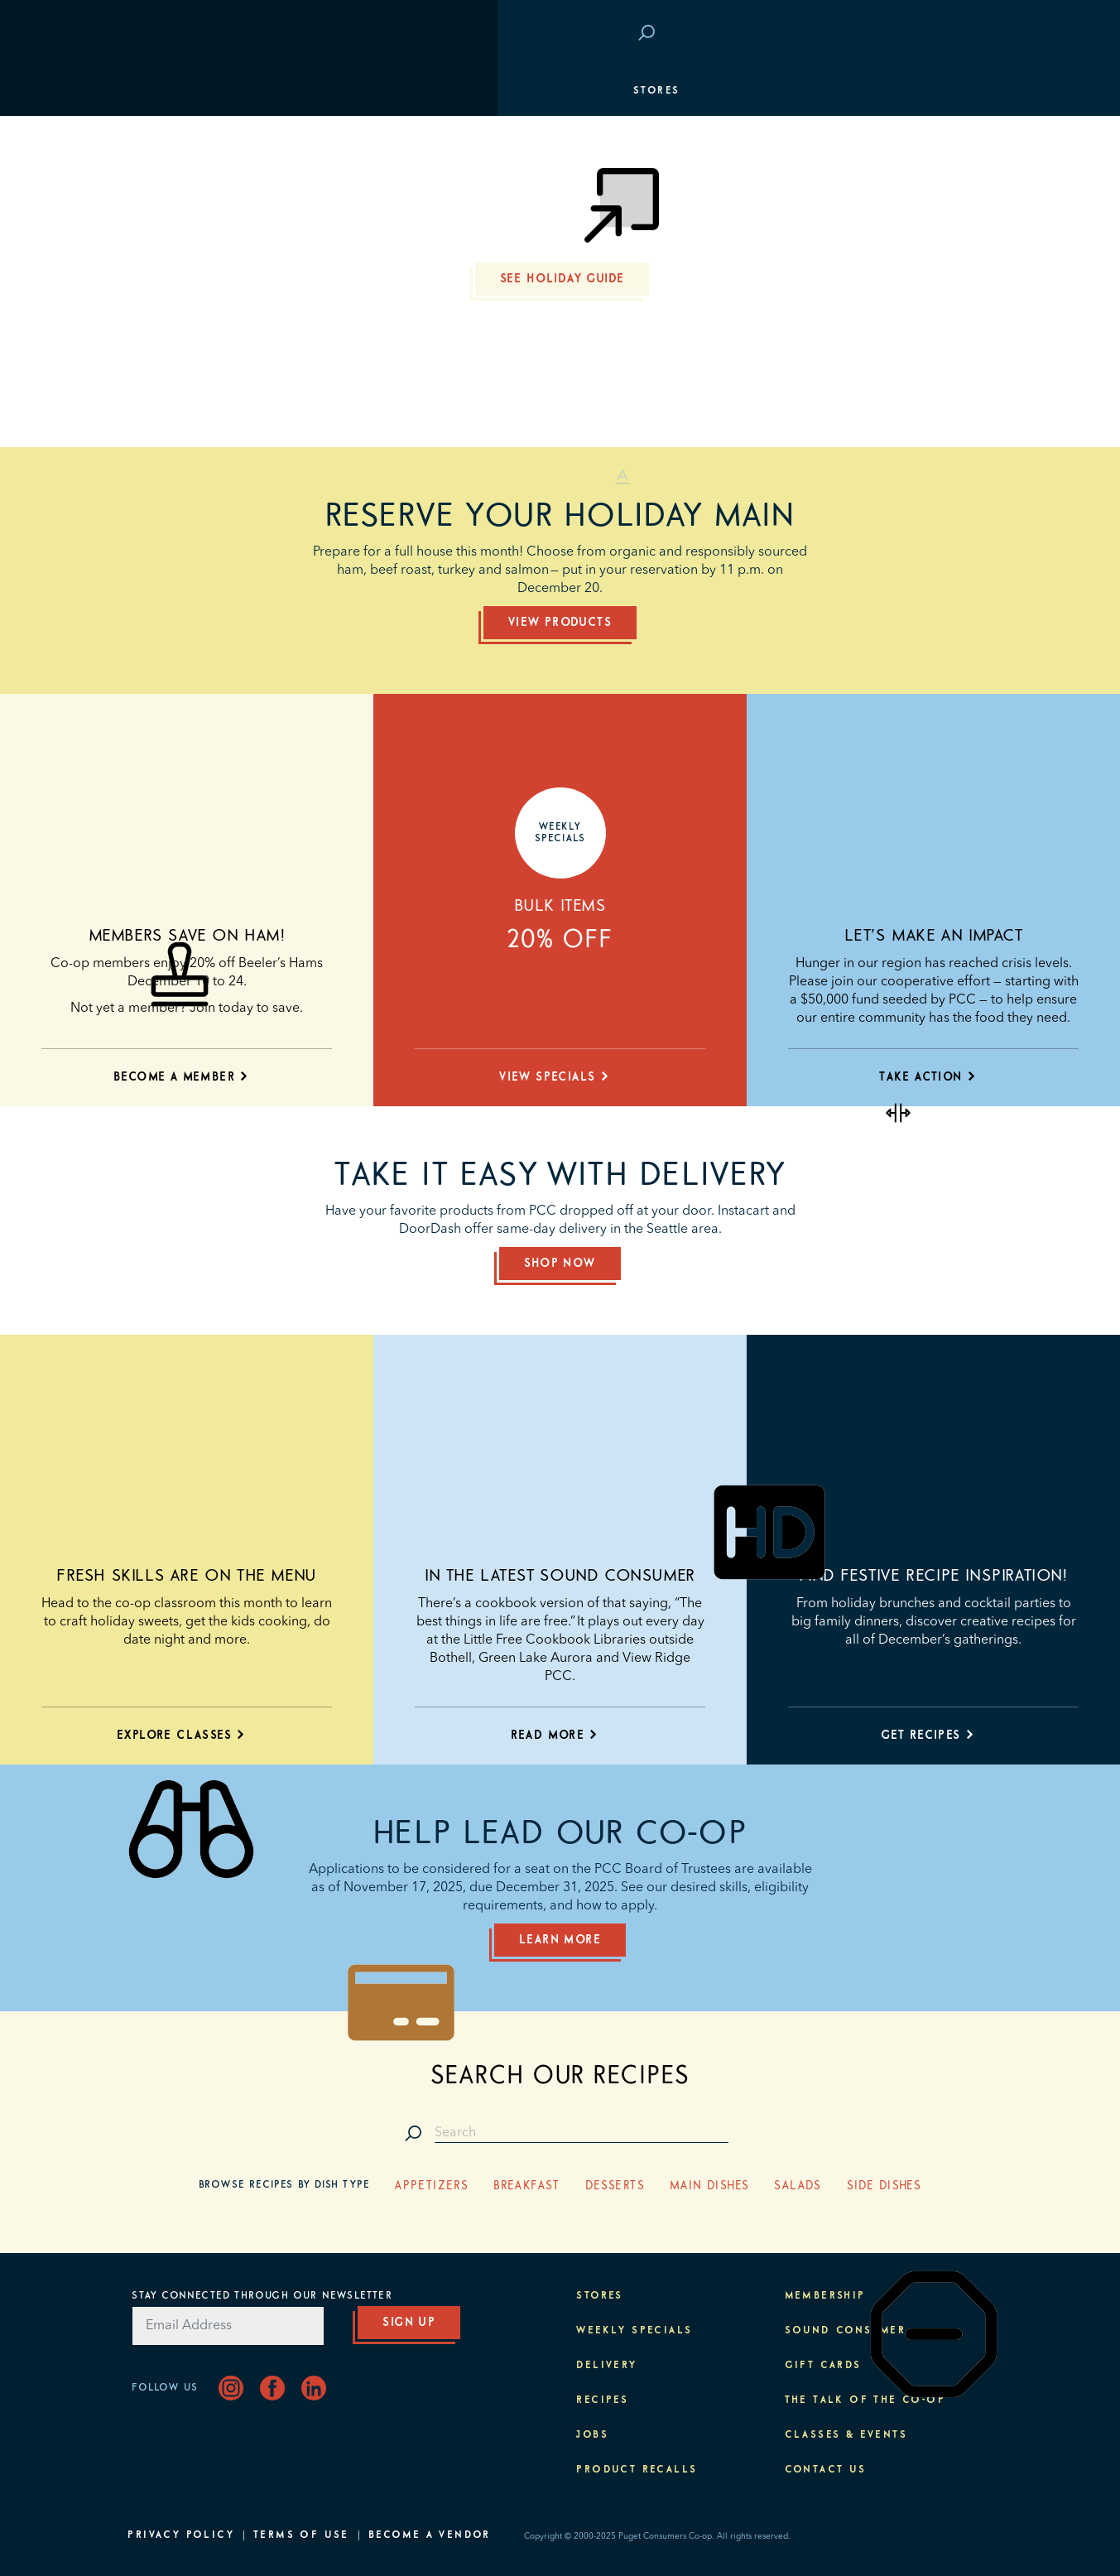  What do you see at coordinates (934, 2334) in the screenshot?
I see `remove or delete an item` at bounding box center [934, 2334].